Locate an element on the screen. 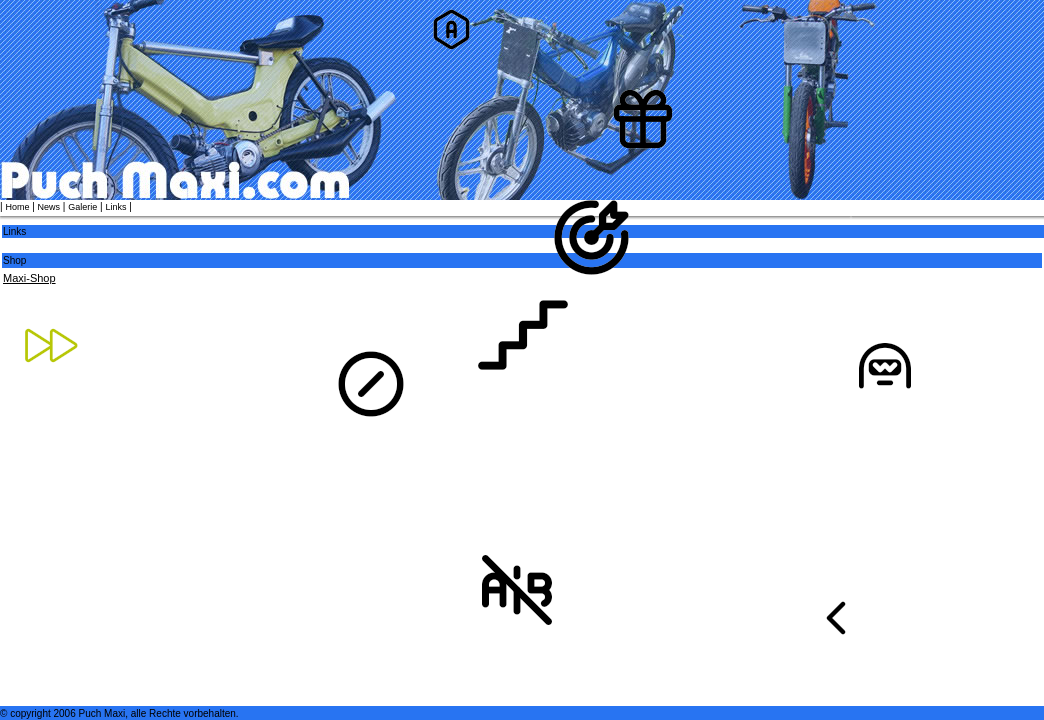  disable a/b testing mode is located at coordinates (517, 590).